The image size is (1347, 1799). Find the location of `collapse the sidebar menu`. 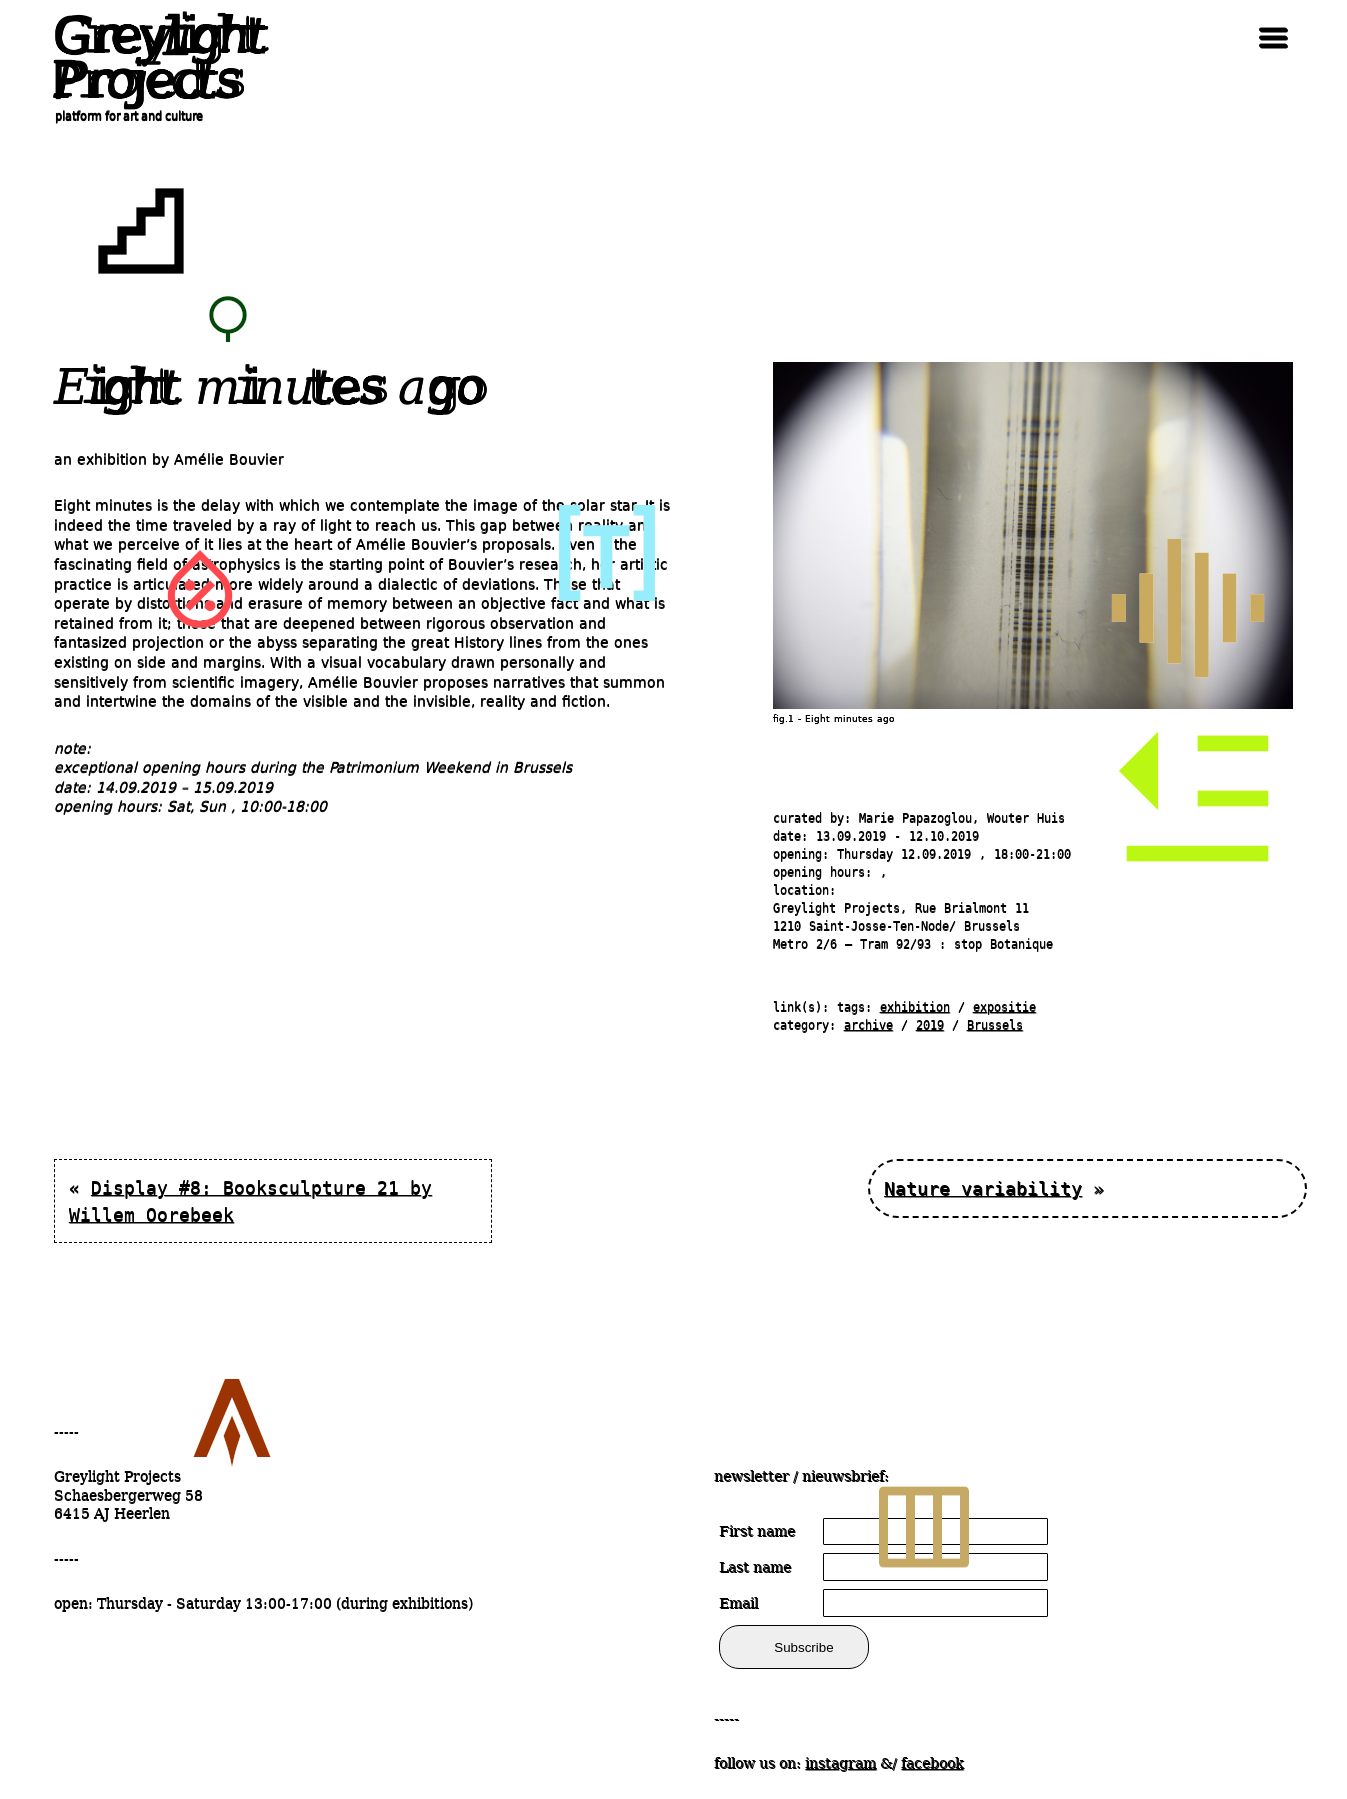

collapse the sidebar menu is located at coordinates (1197, 798).